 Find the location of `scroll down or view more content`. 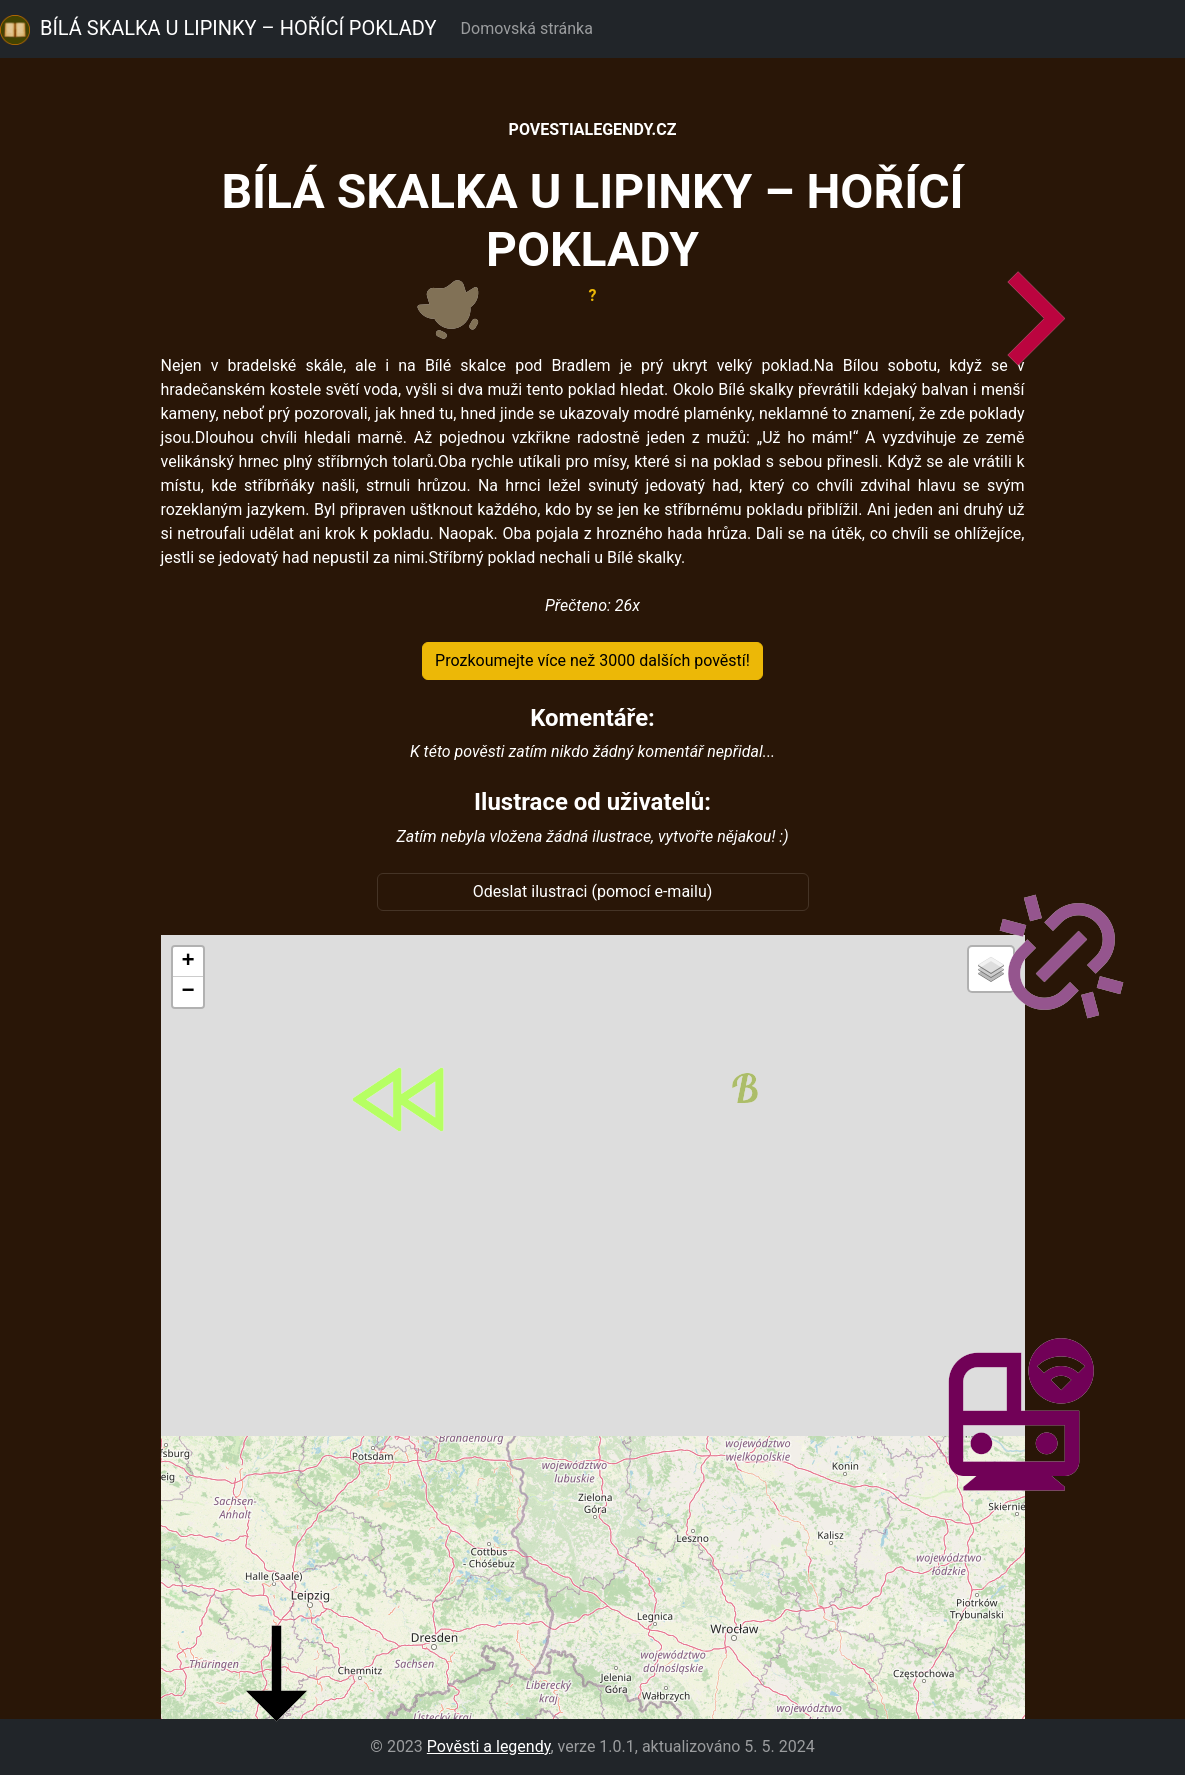

scroll down or view more content is located at coordinates (276, 1673).